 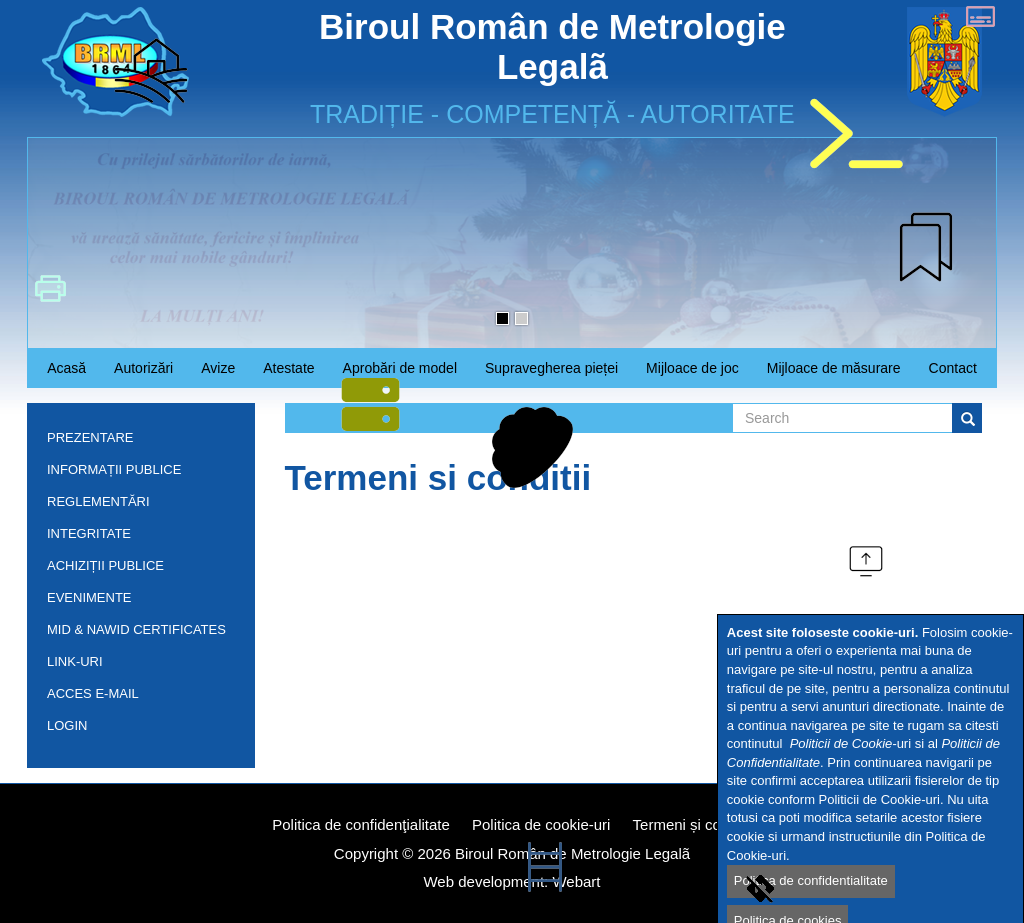 What do you see at coordinates (545, 867) in the screenshot?
I see `access step-by-step instructions or tutorials` at bounding box center [545, 867].